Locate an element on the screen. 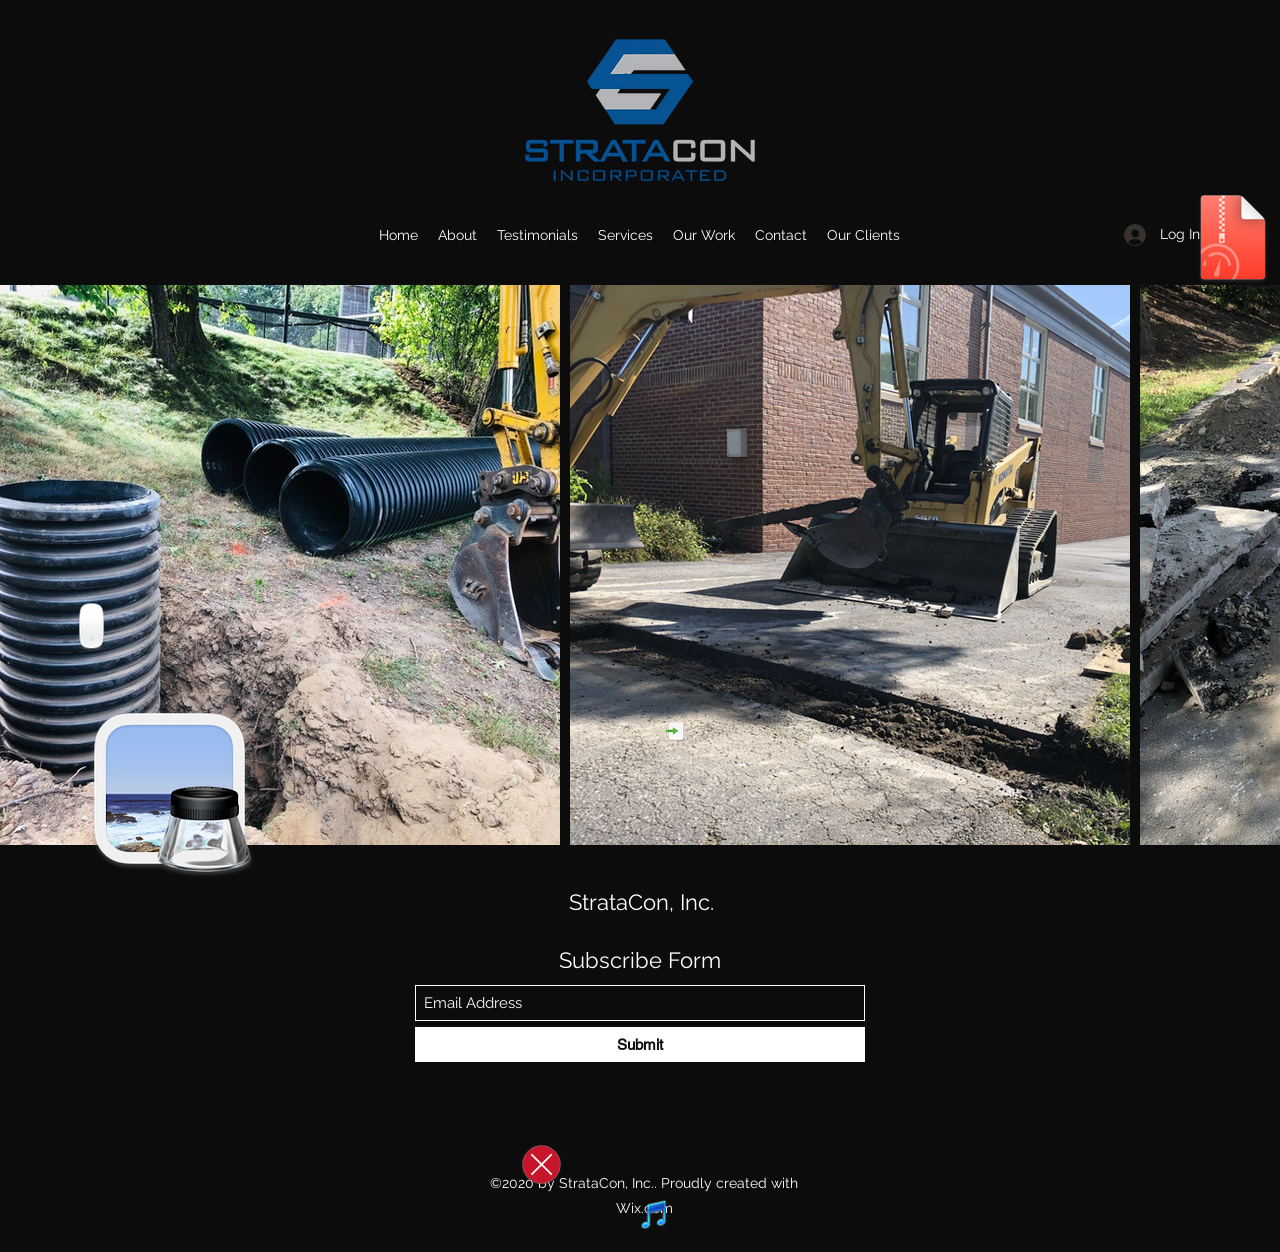  indicates an Insync sync error or failure is located at coordinates (541, 1164).